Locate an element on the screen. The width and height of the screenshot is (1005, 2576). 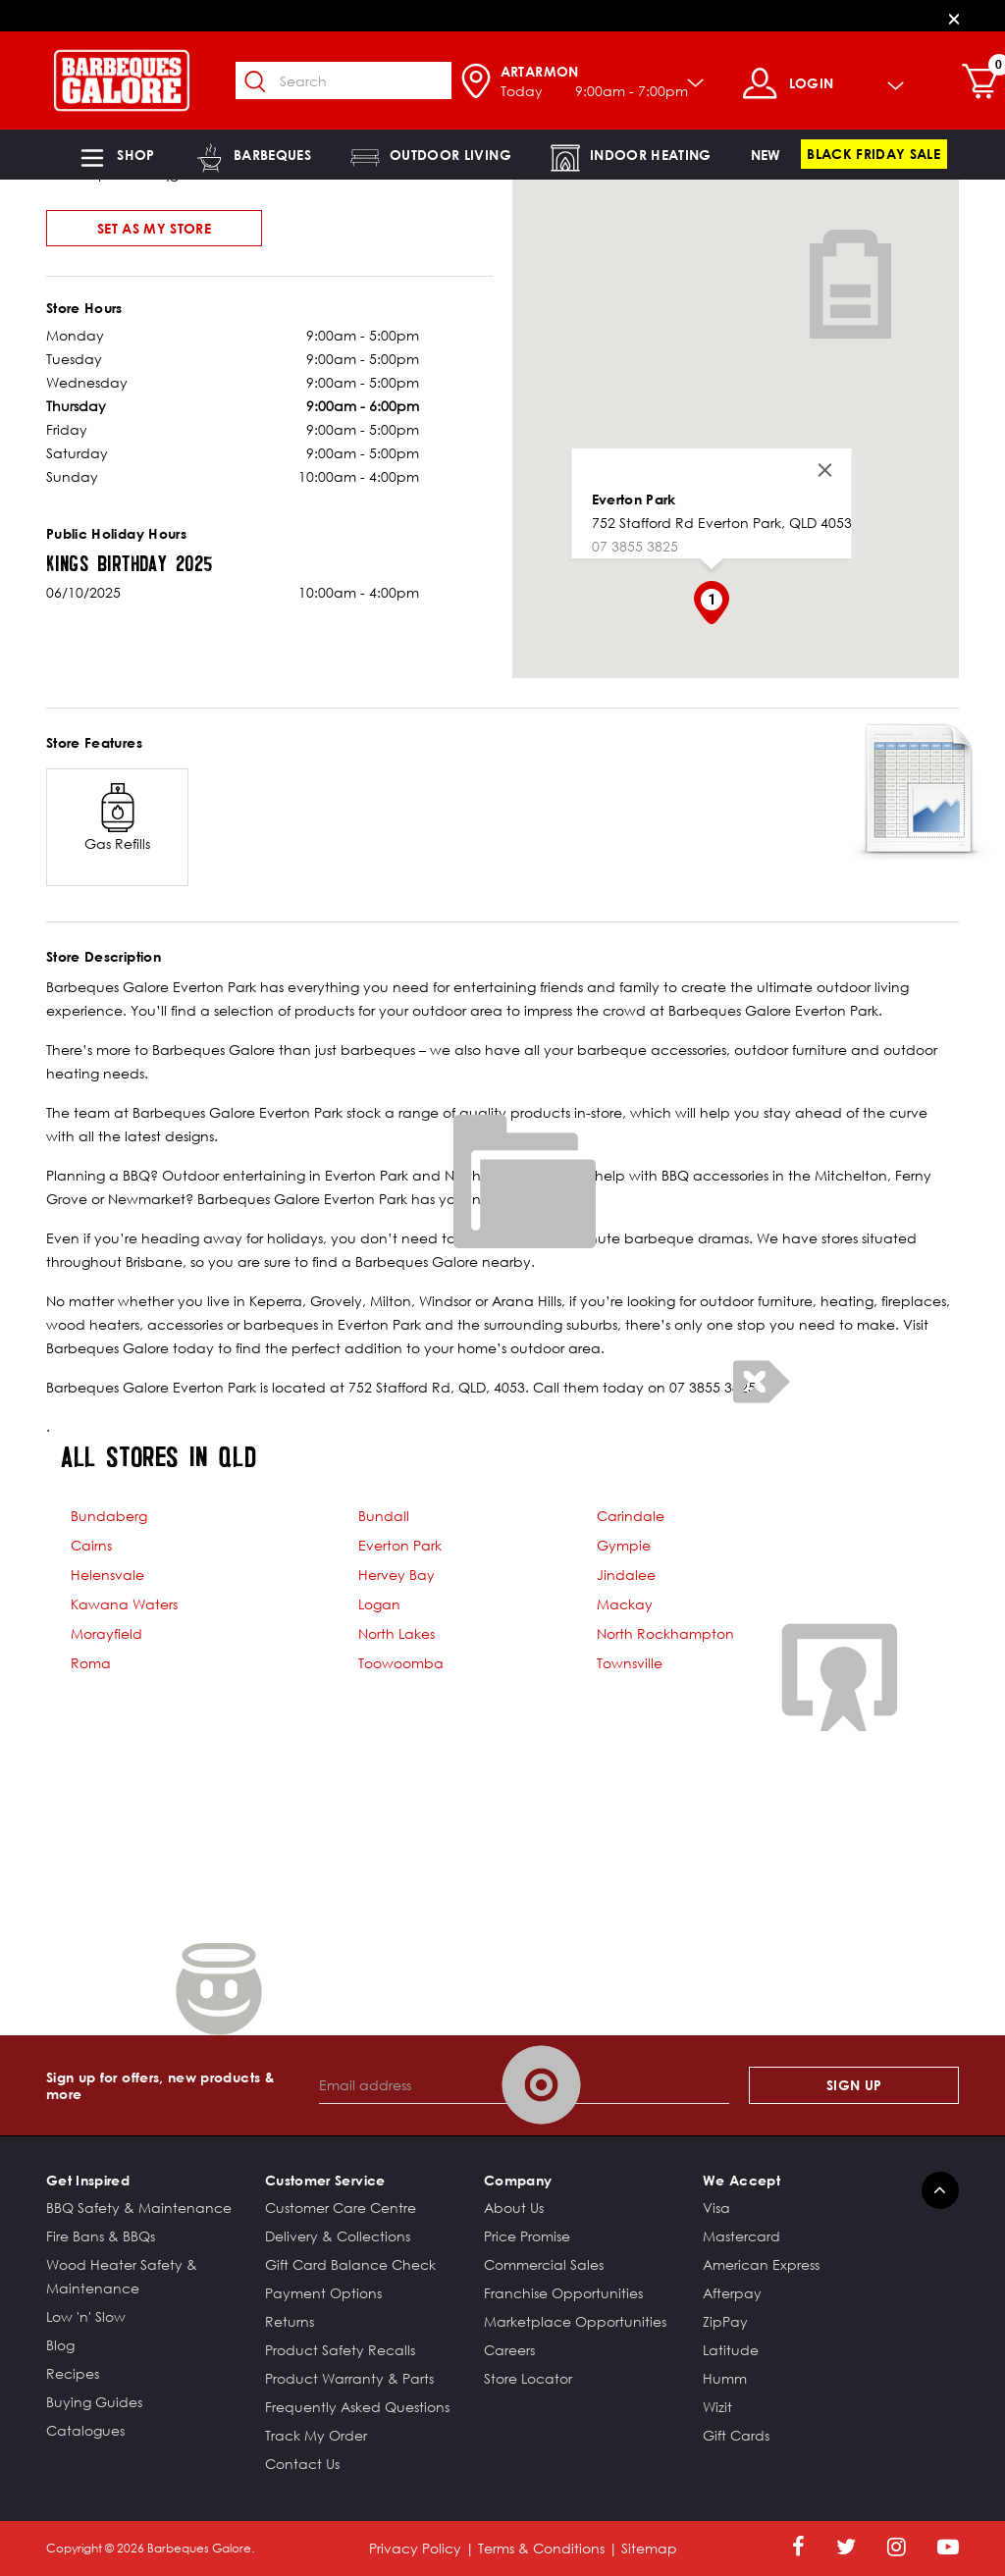
open folder or directory is located at coordinates (524, 1177).